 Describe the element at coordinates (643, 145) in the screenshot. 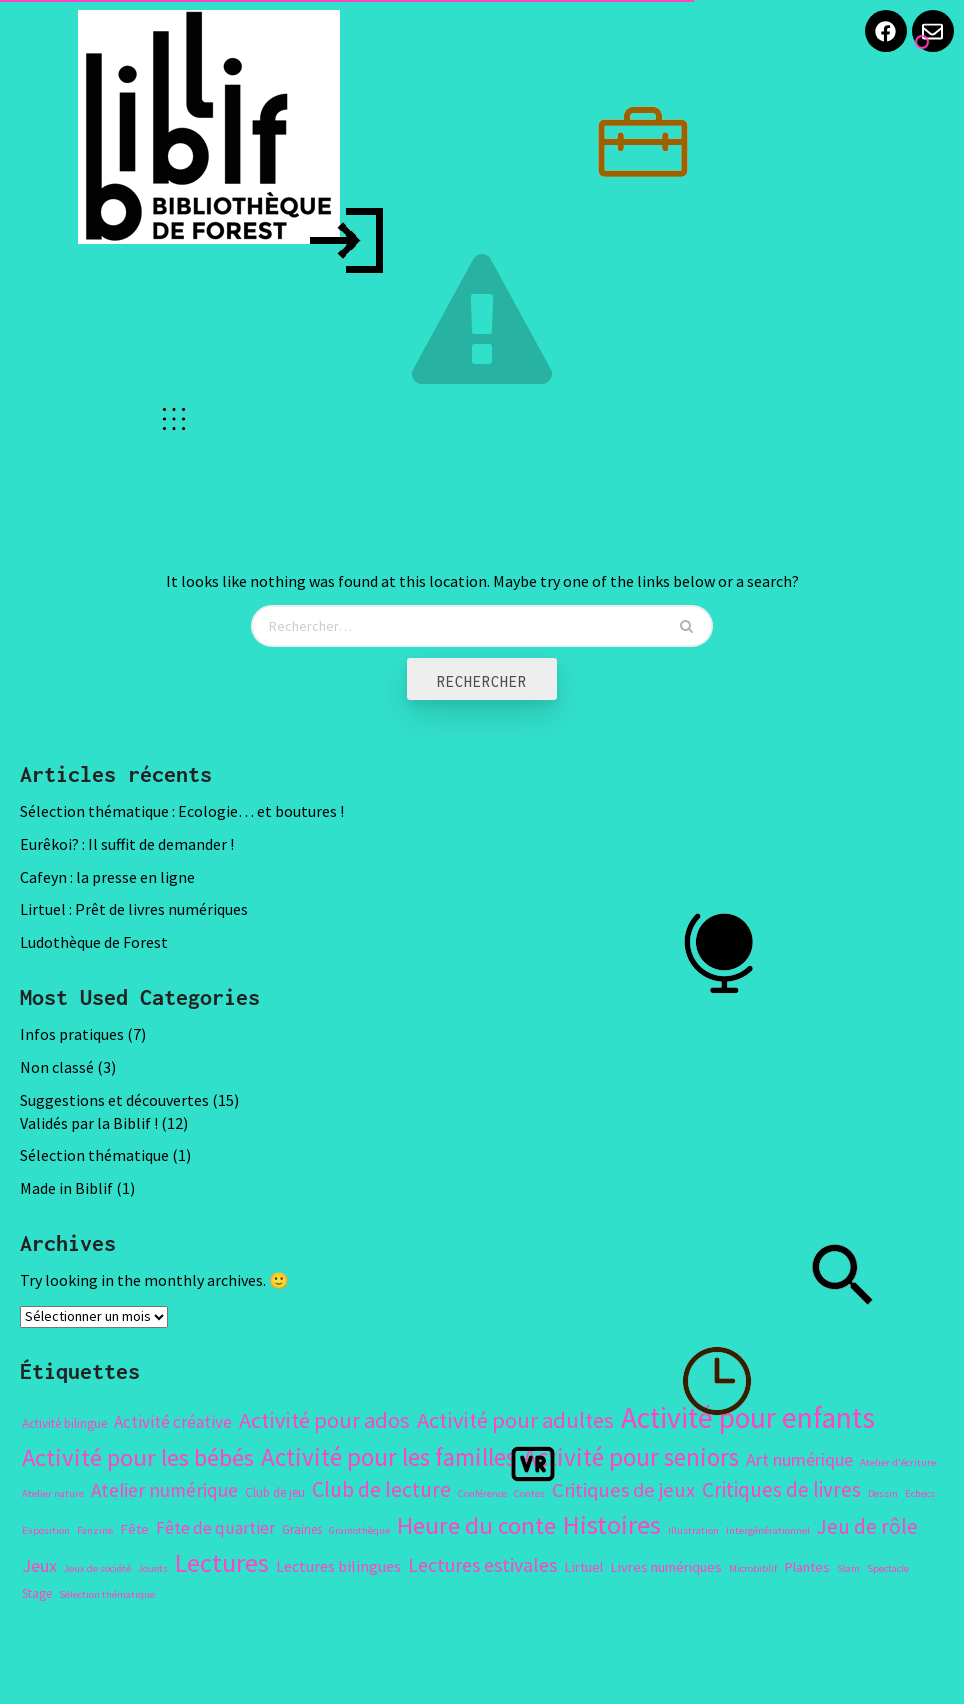

I see `access tools and utilities` at that location.